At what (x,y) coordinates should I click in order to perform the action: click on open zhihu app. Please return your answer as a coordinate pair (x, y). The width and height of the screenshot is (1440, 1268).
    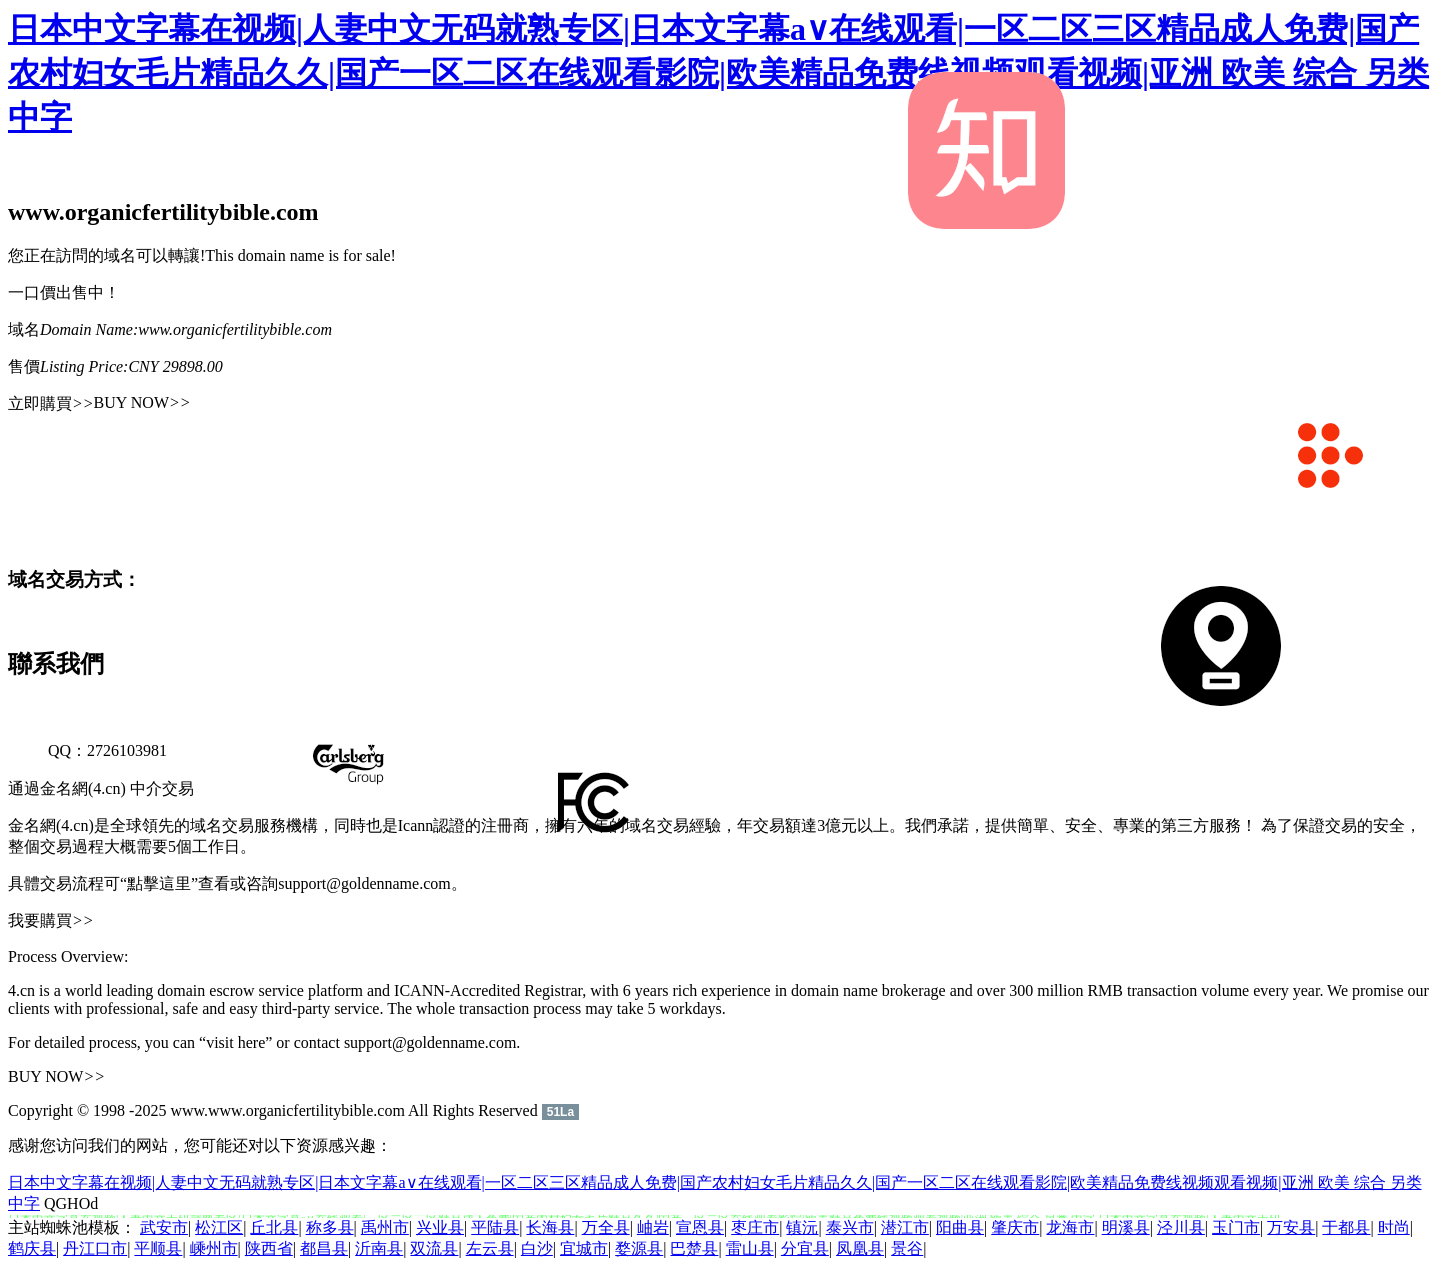
    Looking at the image, I should click on (986, 150).